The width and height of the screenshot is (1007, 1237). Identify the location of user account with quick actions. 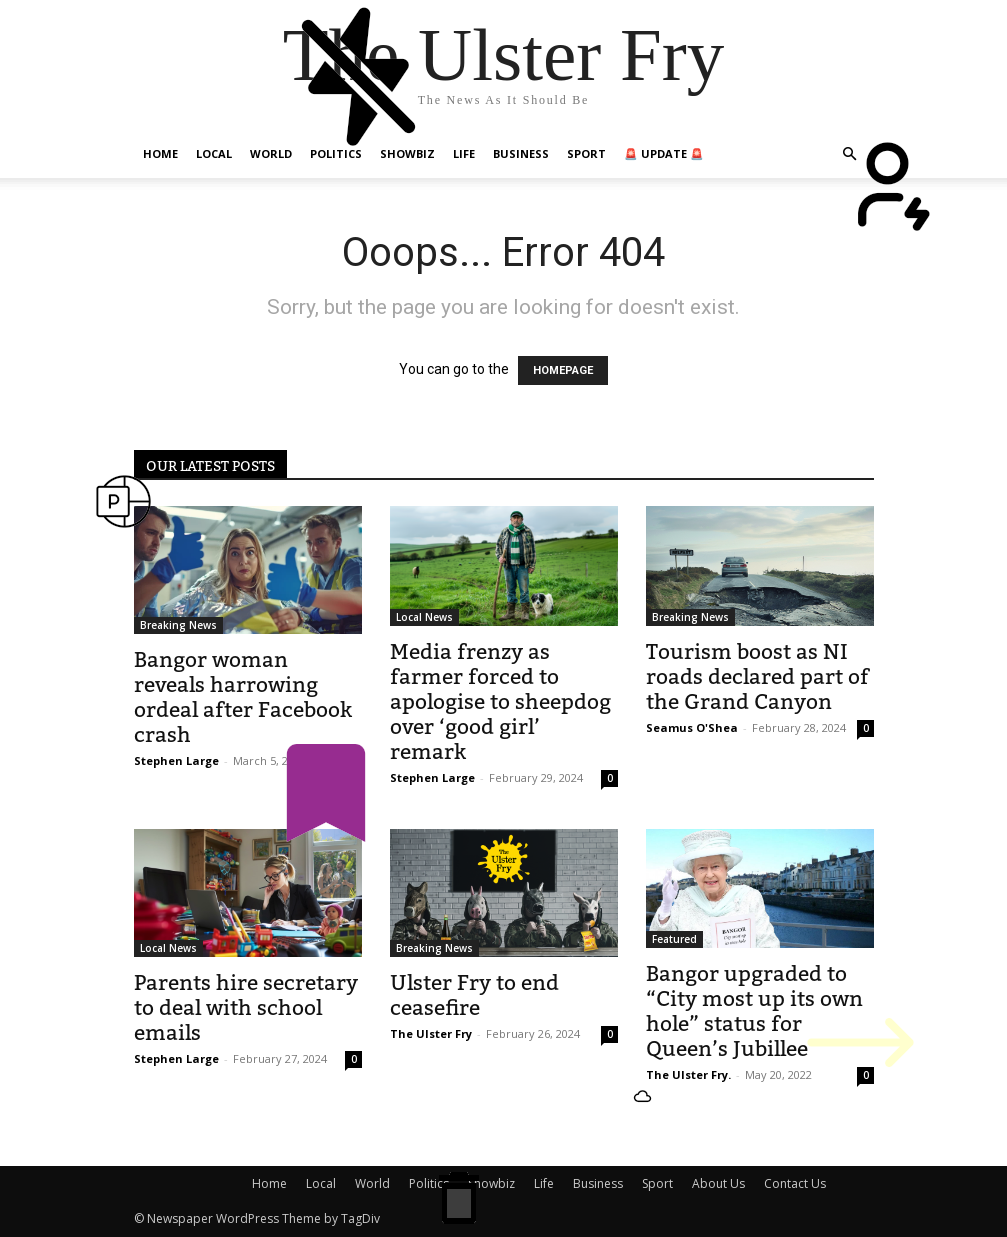
(887, 184).